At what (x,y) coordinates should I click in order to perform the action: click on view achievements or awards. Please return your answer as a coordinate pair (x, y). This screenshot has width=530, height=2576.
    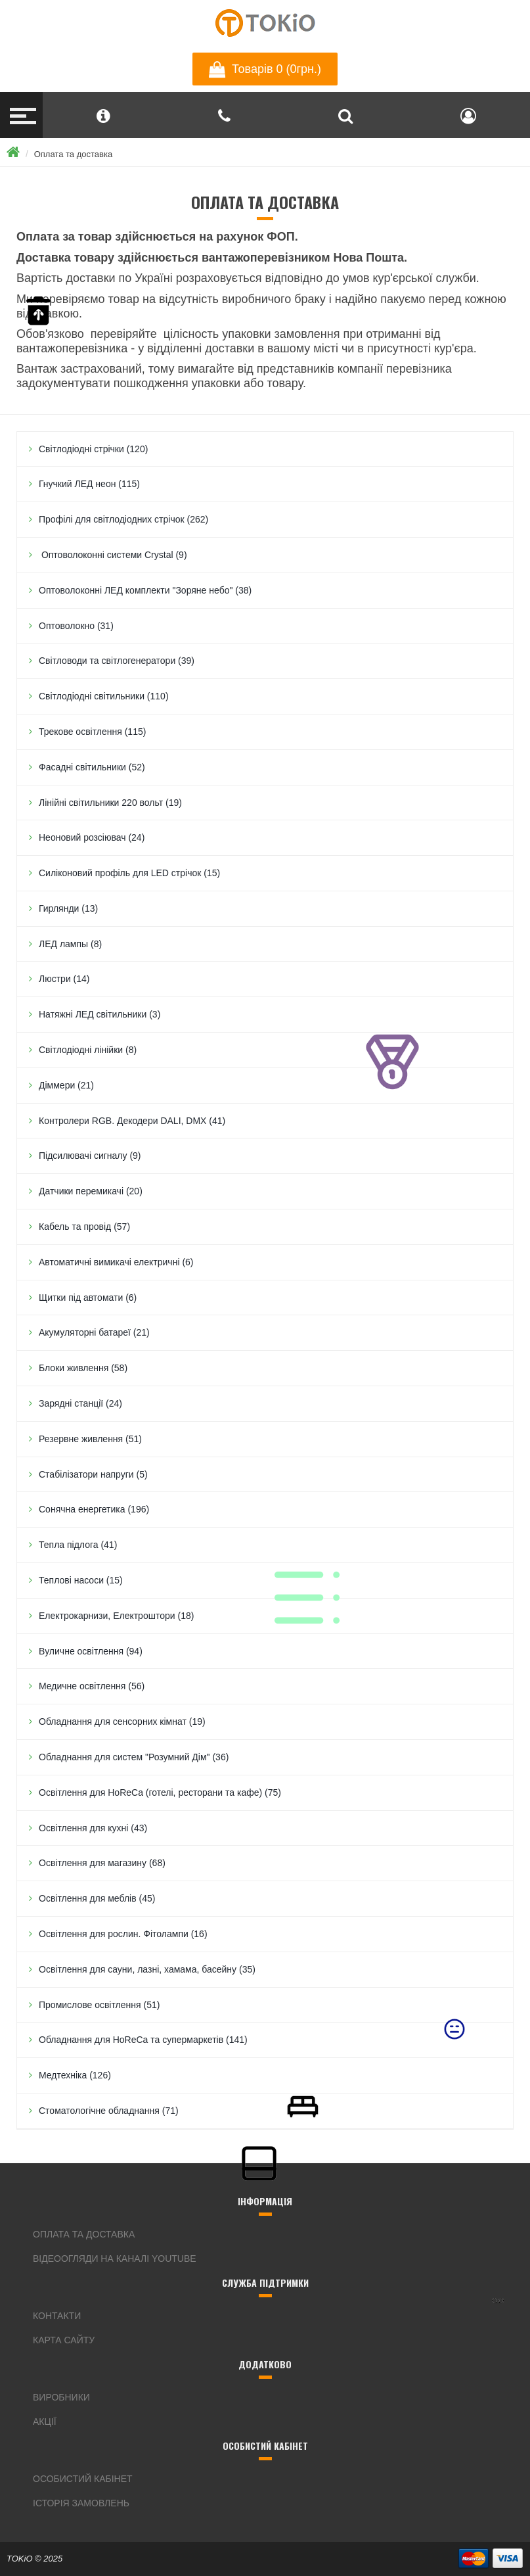
    Looking at the image, I should click on (392, 1062).